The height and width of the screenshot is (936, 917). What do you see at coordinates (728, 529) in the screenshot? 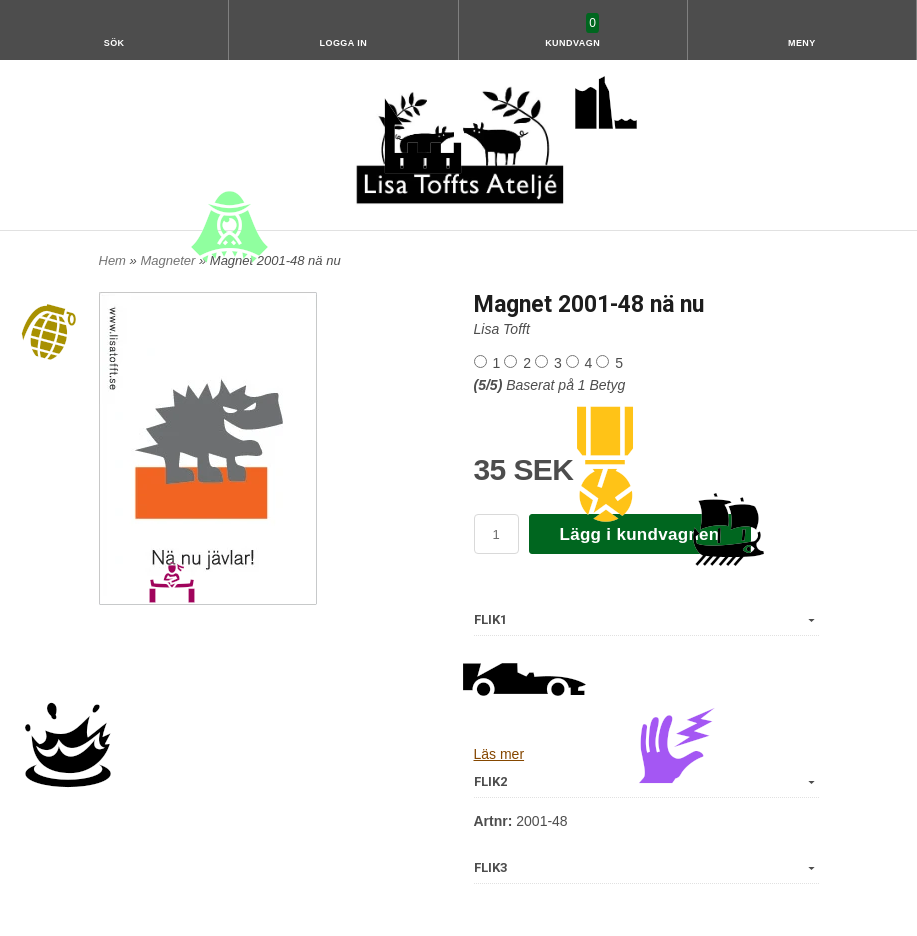
I see `select ancient naval unit in strategy game` at bounding box center [728, 529].